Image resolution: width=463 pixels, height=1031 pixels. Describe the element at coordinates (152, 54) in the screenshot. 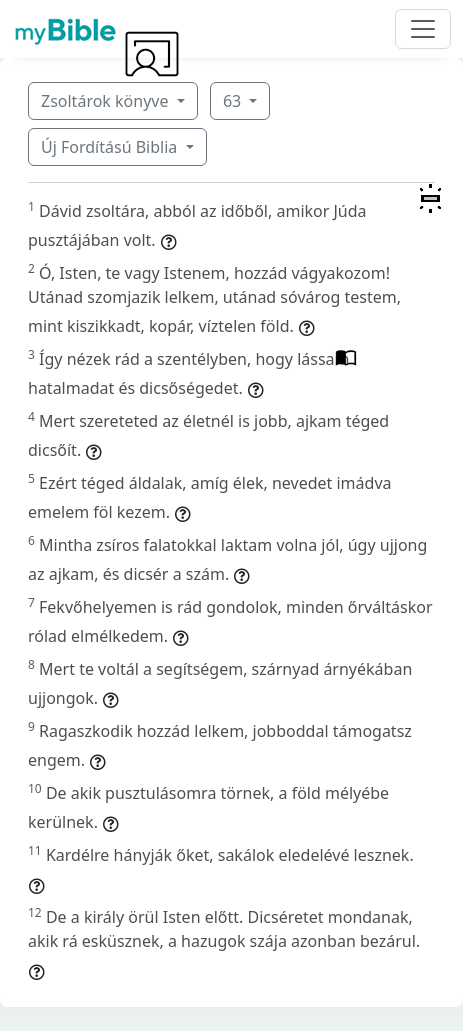

I see `access teaching or presentation mode` at that location.